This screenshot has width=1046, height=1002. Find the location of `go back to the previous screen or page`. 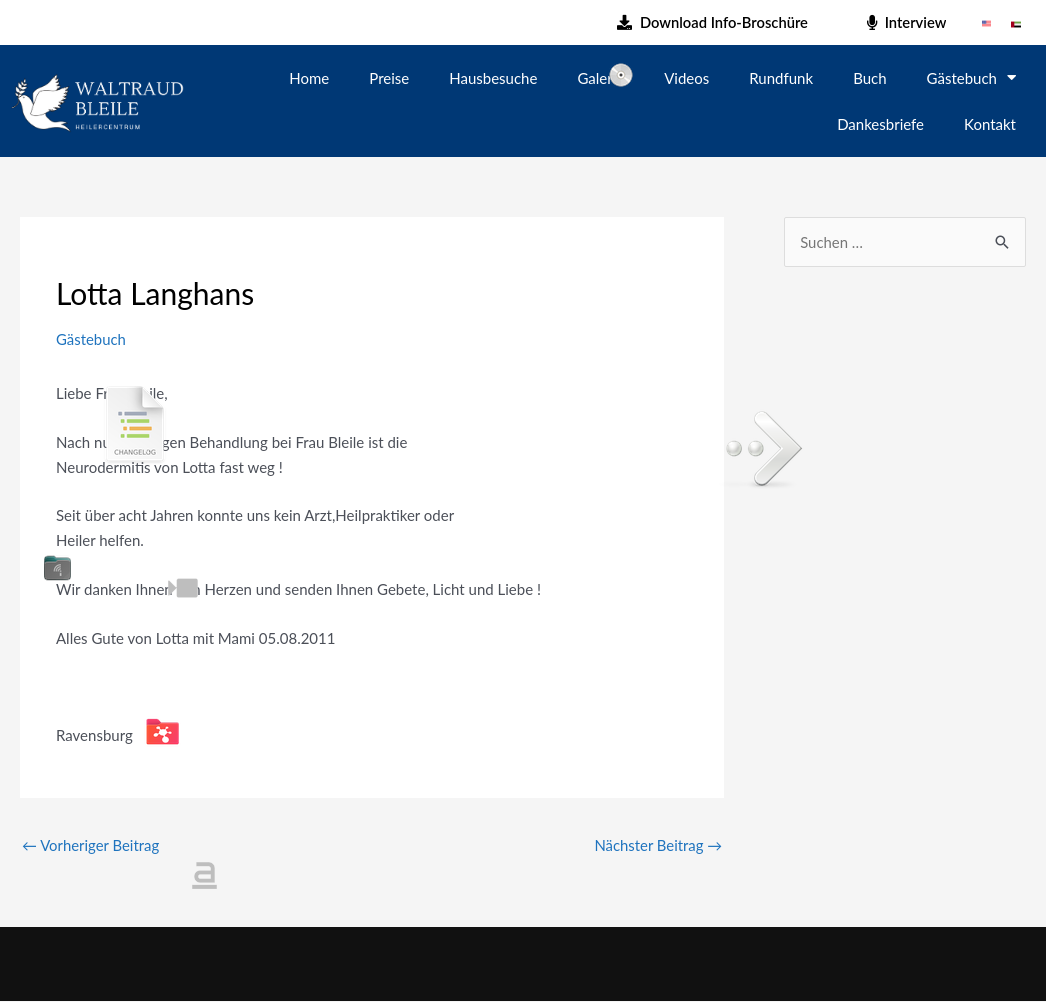

go back to the previous screen or page is located at coordinates (763, 448).